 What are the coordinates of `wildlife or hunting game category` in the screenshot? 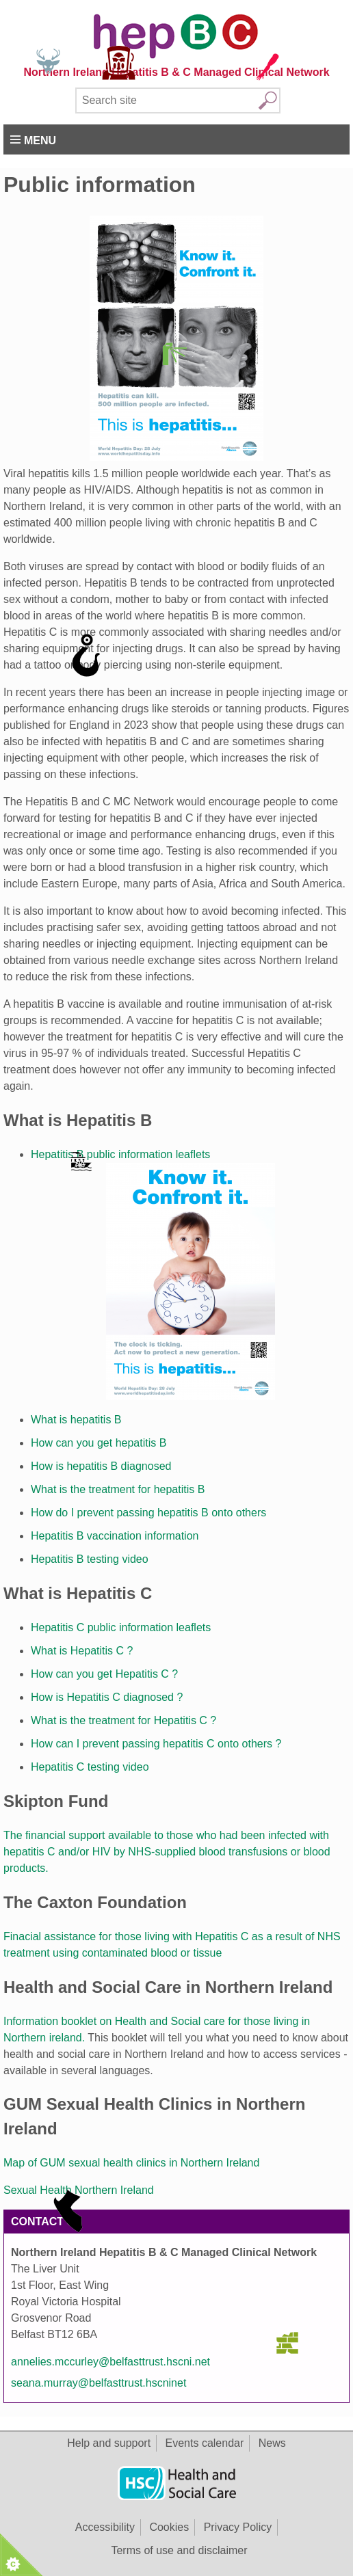 It's located at (48, 61).